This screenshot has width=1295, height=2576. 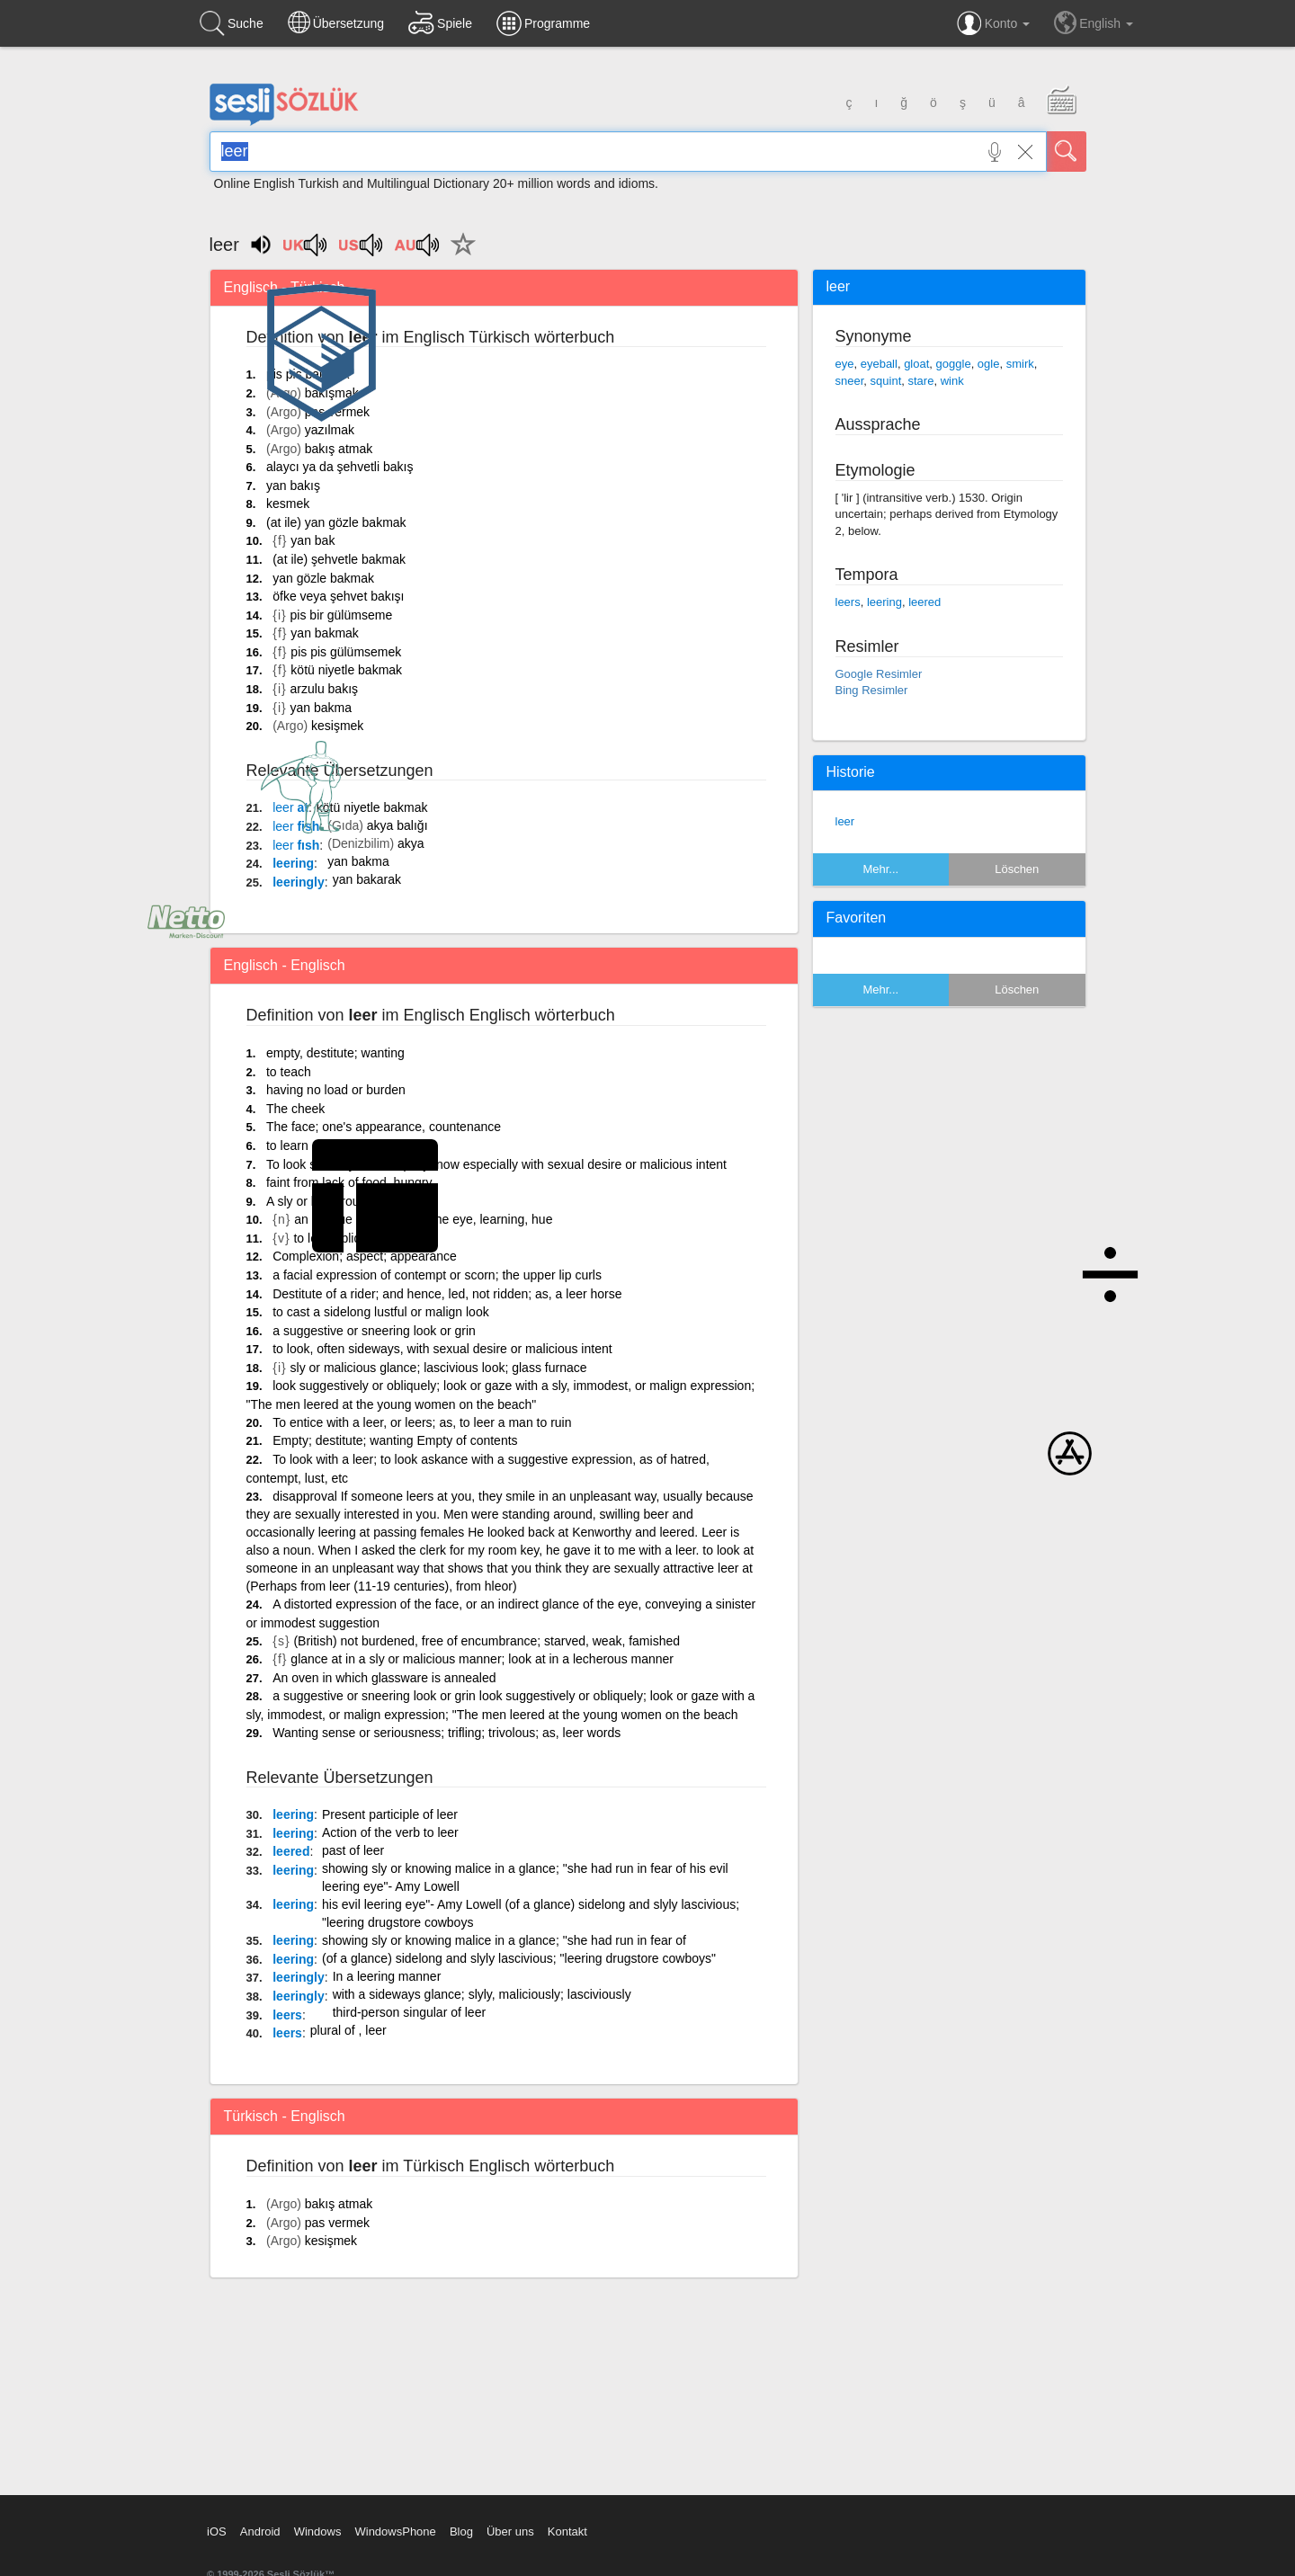 What do you see at coordinates (1110, 1274) in the screenshot?
I see `perform division calculation` at bounding box center [1110, 1274].